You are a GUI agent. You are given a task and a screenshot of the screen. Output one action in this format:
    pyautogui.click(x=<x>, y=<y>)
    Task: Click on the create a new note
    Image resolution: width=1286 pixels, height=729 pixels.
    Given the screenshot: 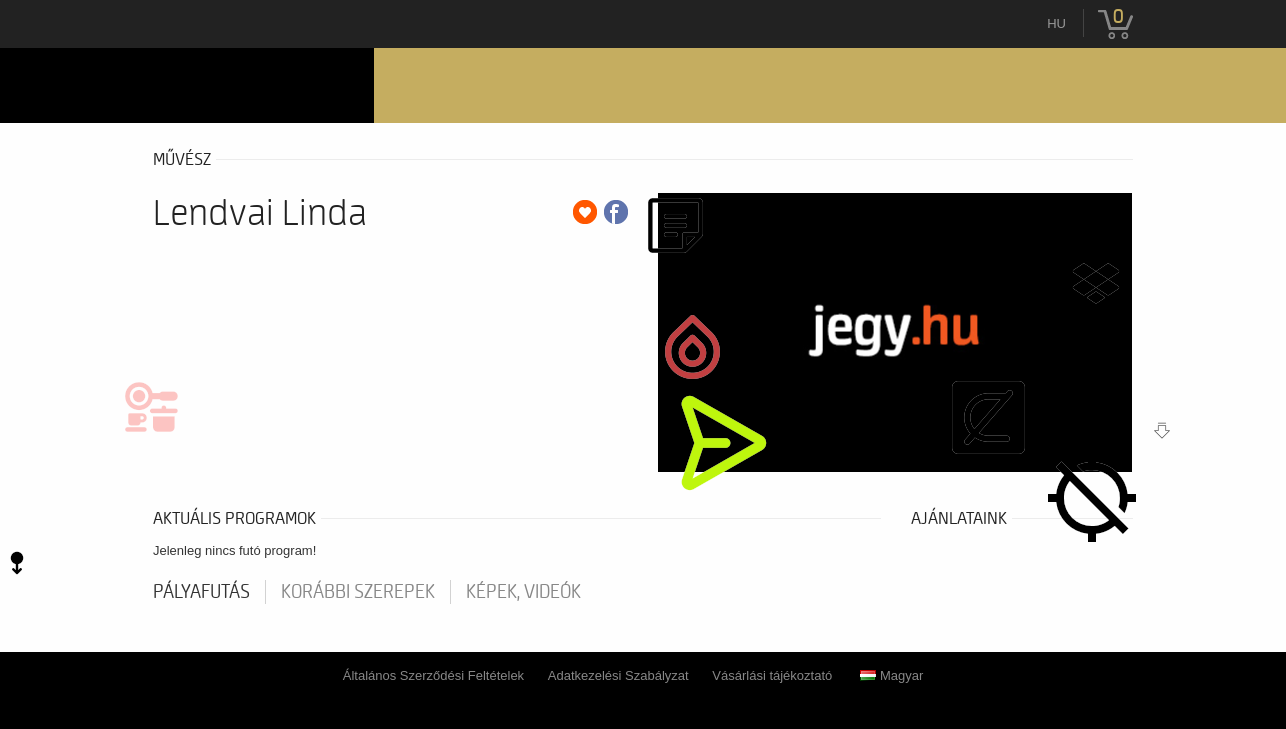 What is the action you would take?
    pyautogui.click(x=675, y=225)
    